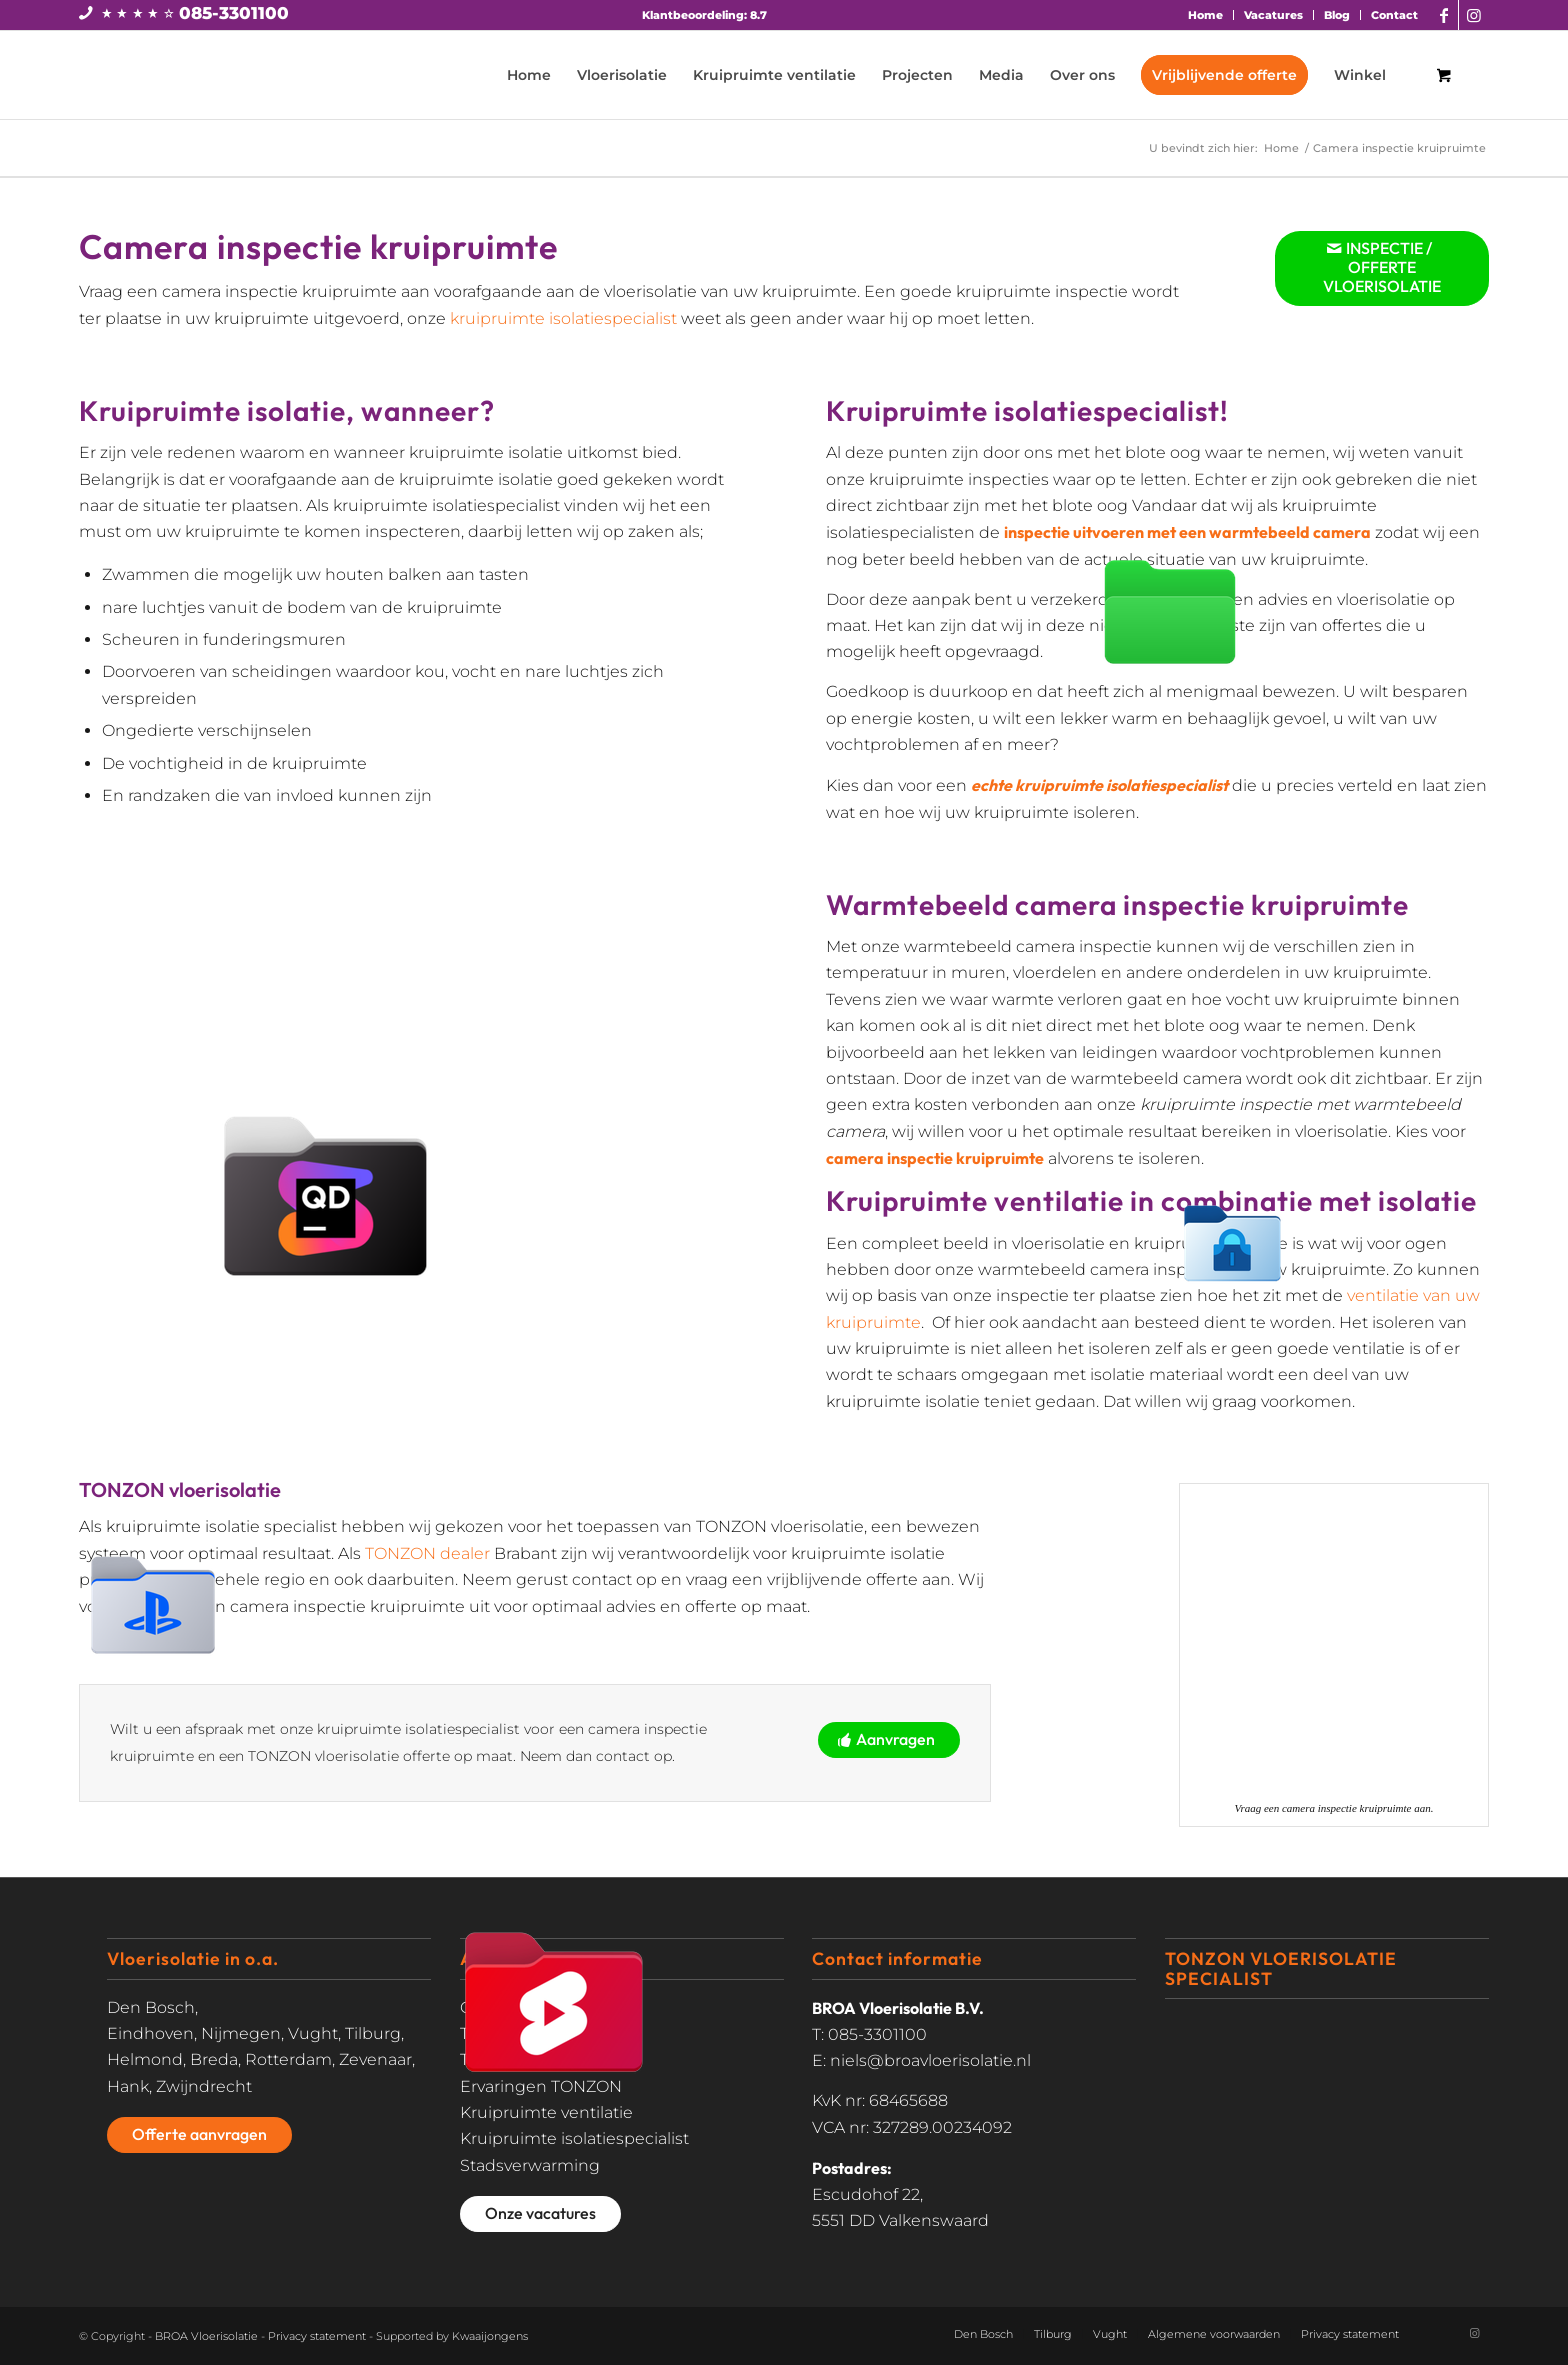  Describe the element at coordinates (1170, 612) in the screenshot. I see `open folder containing files` at that location.